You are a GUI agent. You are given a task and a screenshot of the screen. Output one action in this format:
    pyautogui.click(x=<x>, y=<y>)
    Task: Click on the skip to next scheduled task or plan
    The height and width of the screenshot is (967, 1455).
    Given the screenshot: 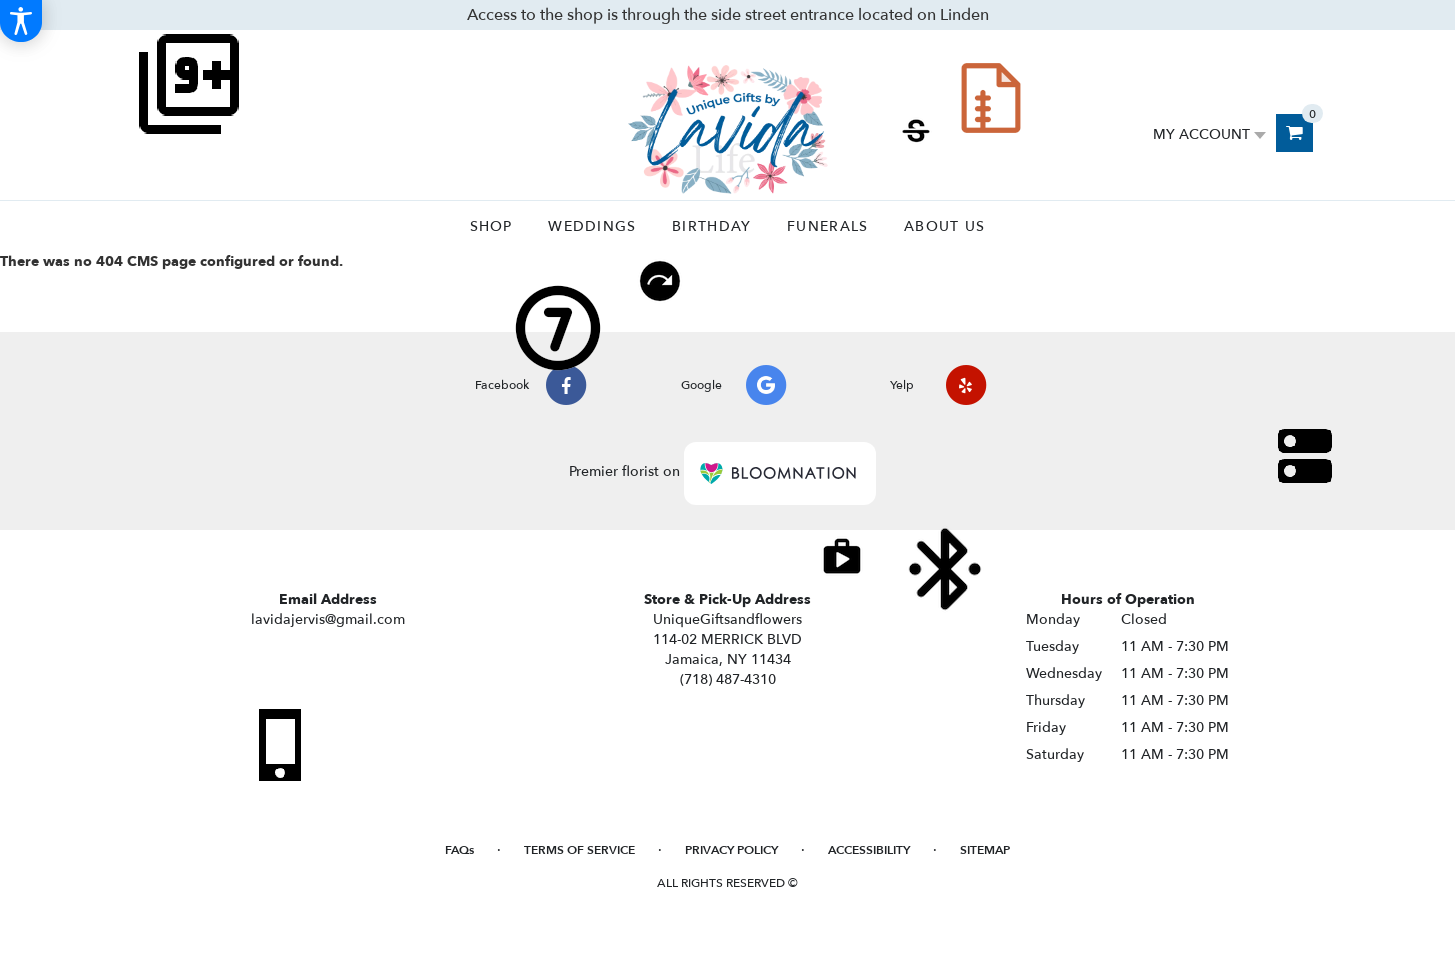 What is the action you would take?
    pyautogui.click(x=660, y=281)
    